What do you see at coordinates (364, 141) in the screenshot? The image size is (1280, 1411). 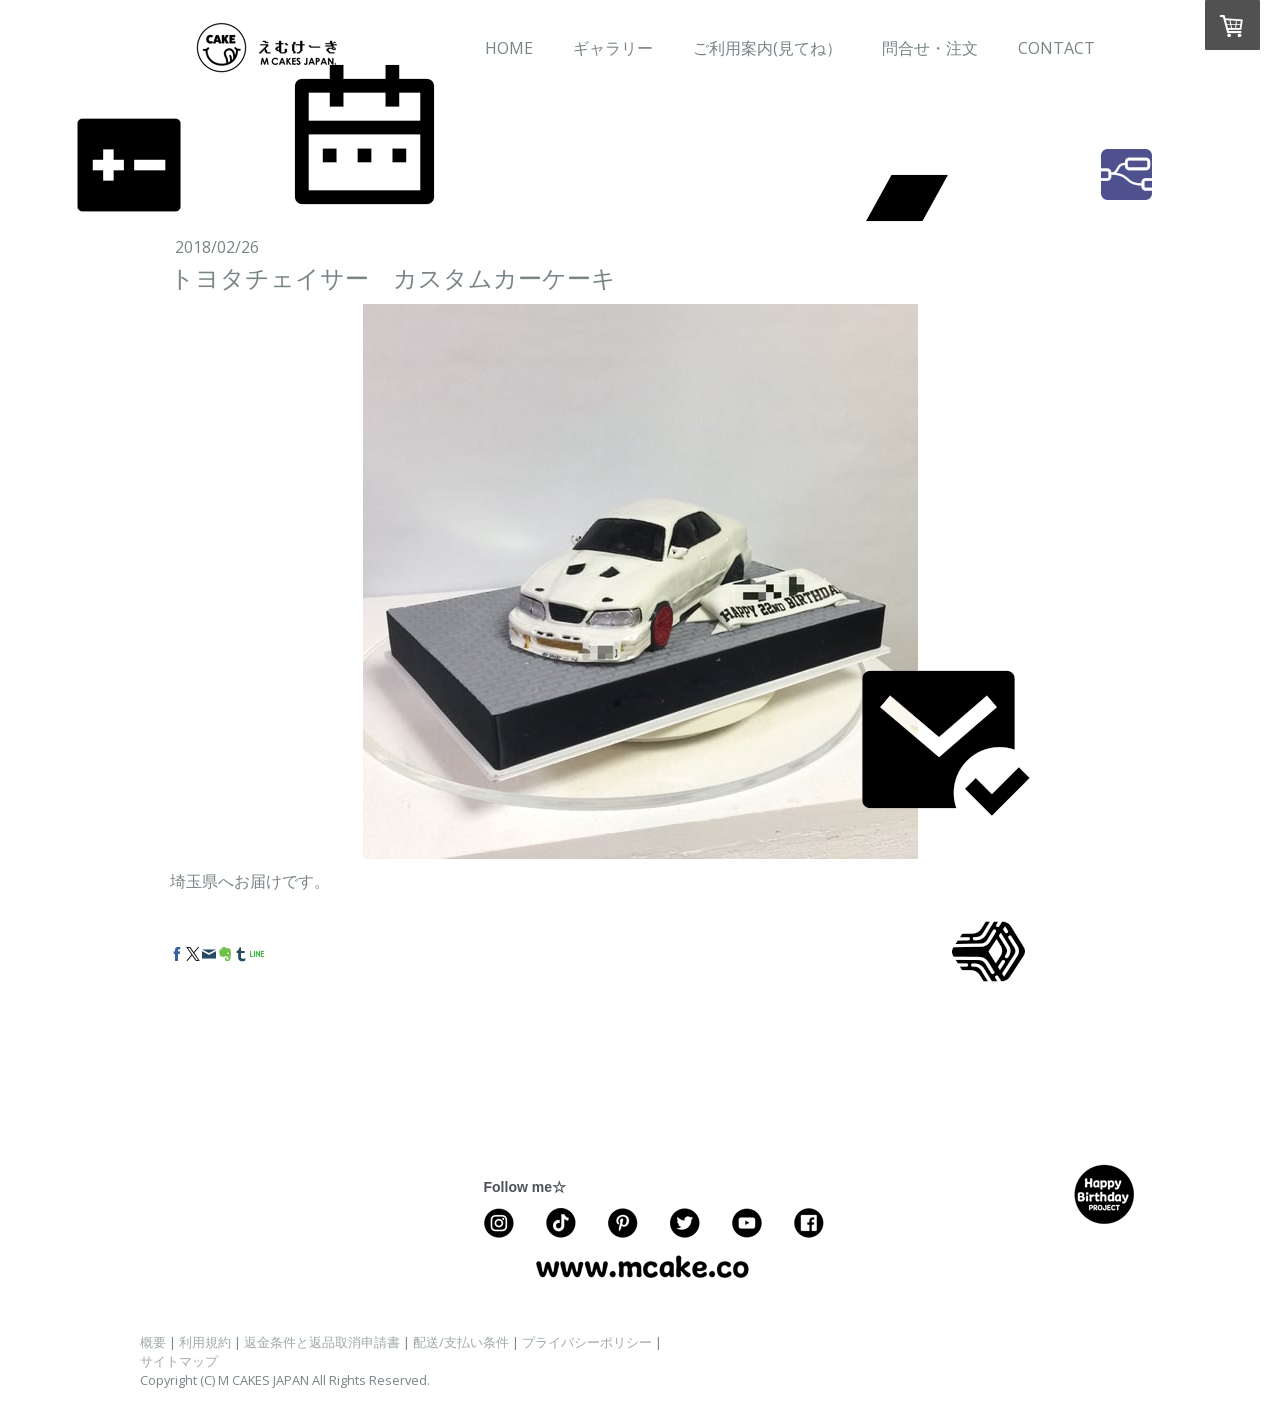 I see `view calendar or schedule` at bounding box center [364, 141].